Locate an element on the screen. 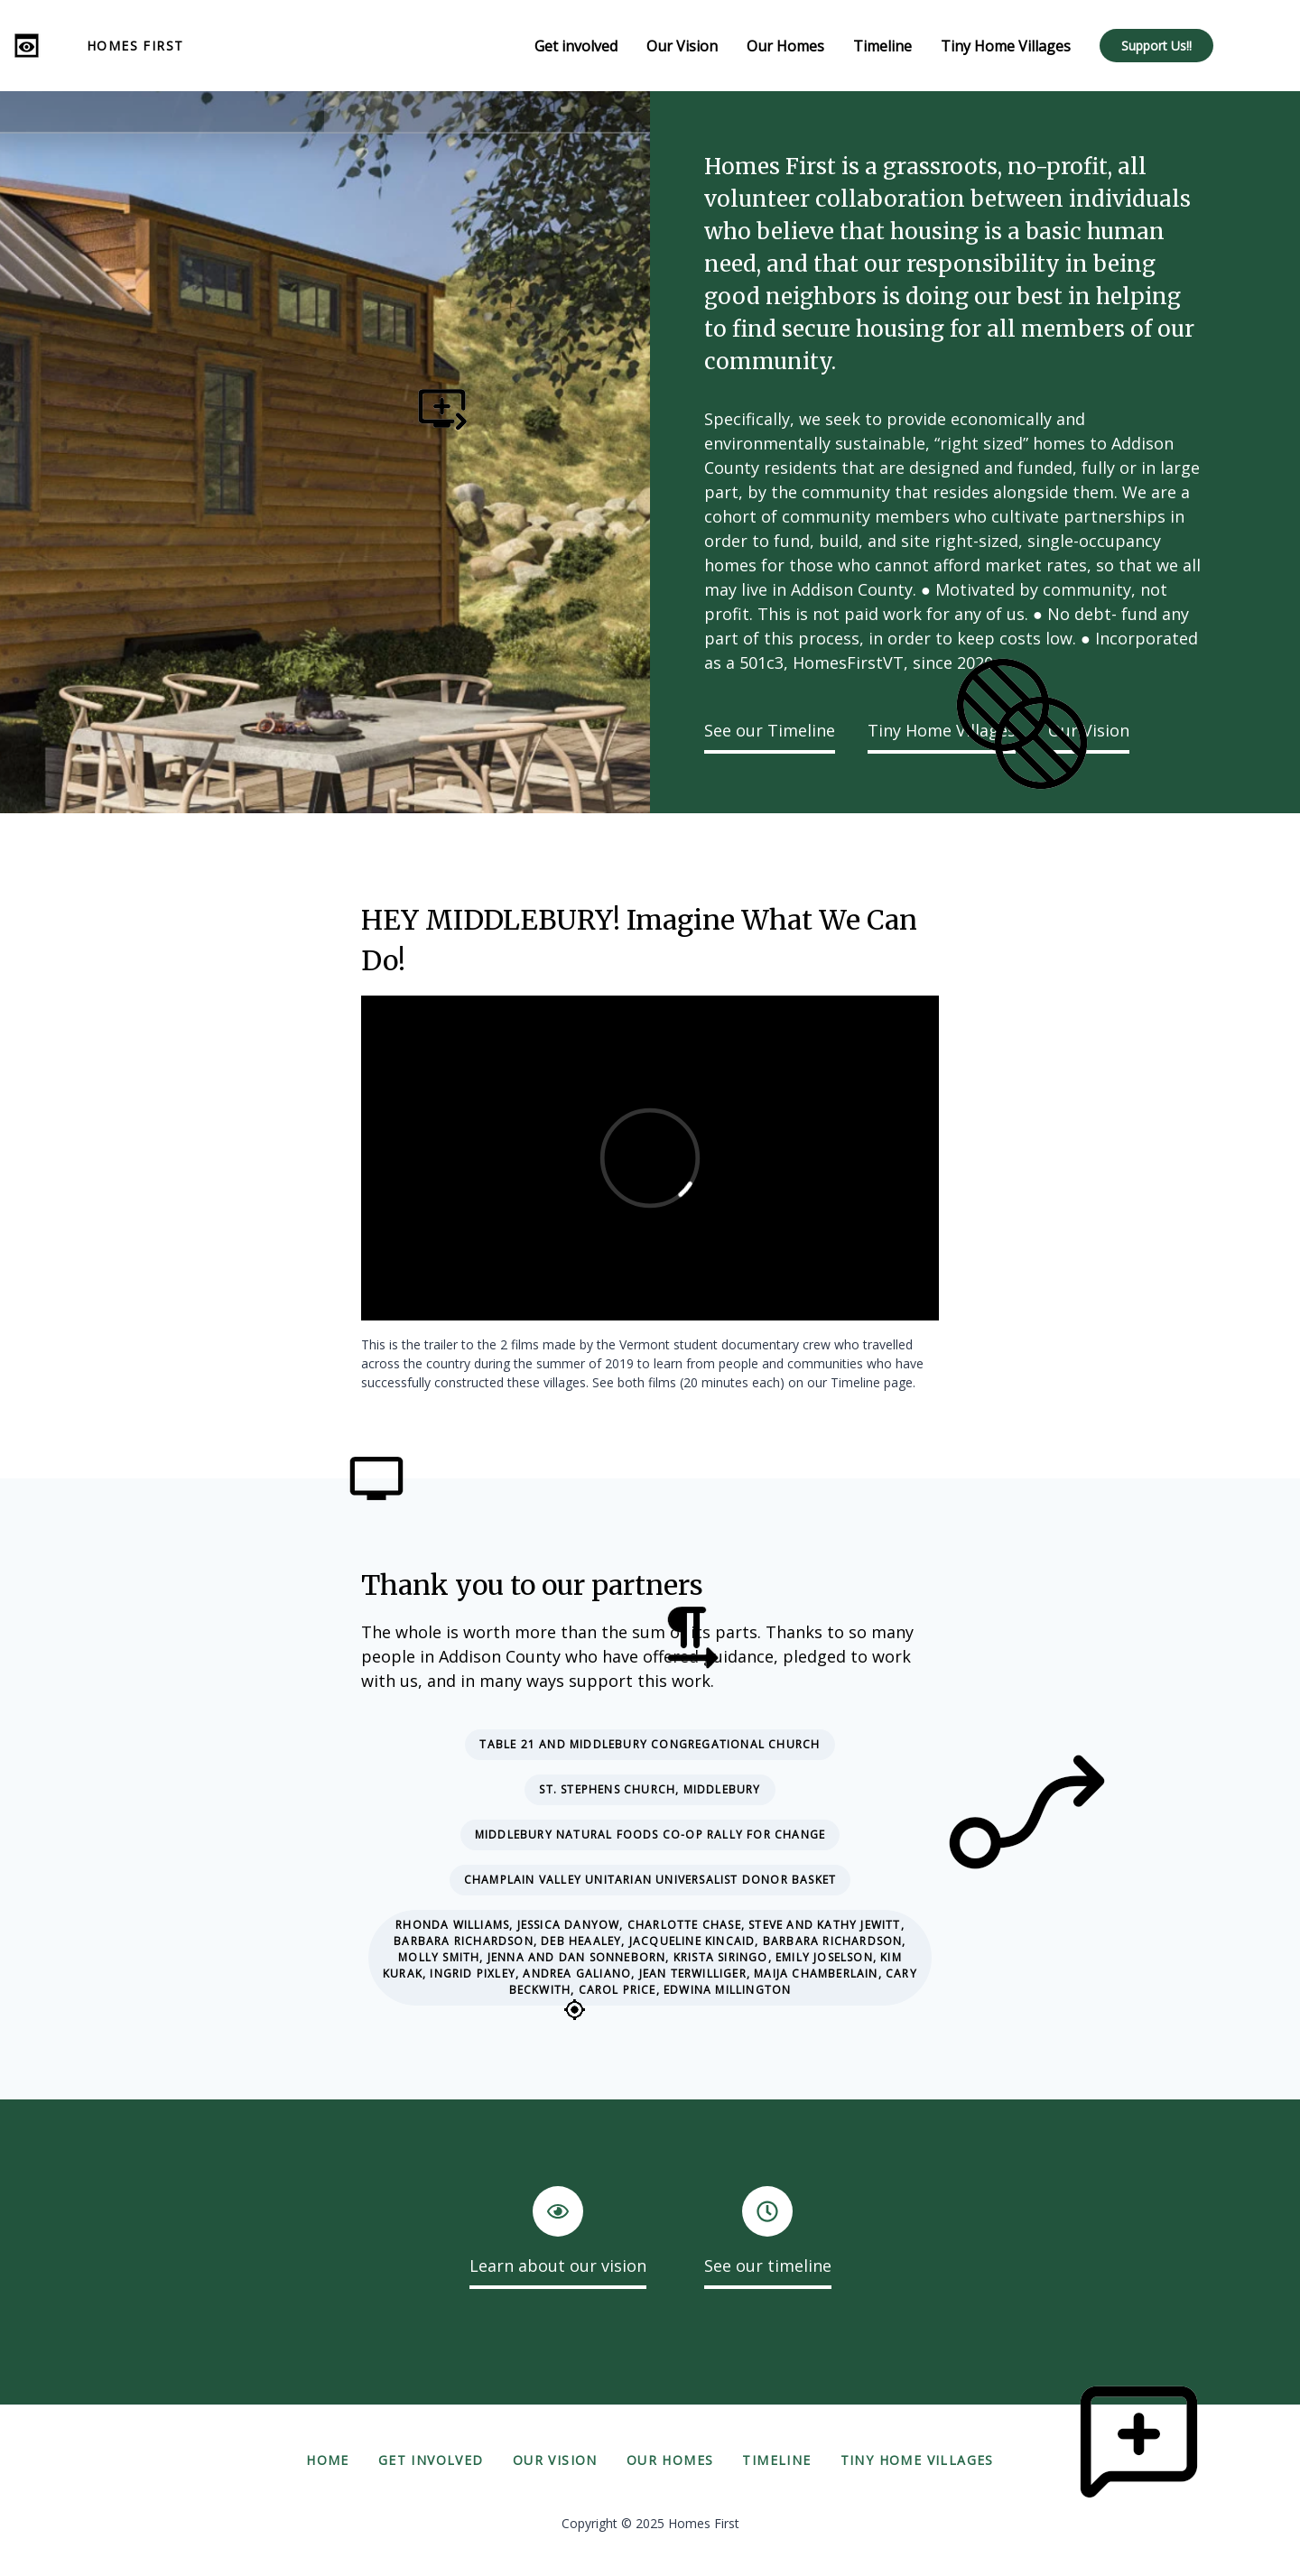  add current item to play next in queue is located at coordinates (441, 408).